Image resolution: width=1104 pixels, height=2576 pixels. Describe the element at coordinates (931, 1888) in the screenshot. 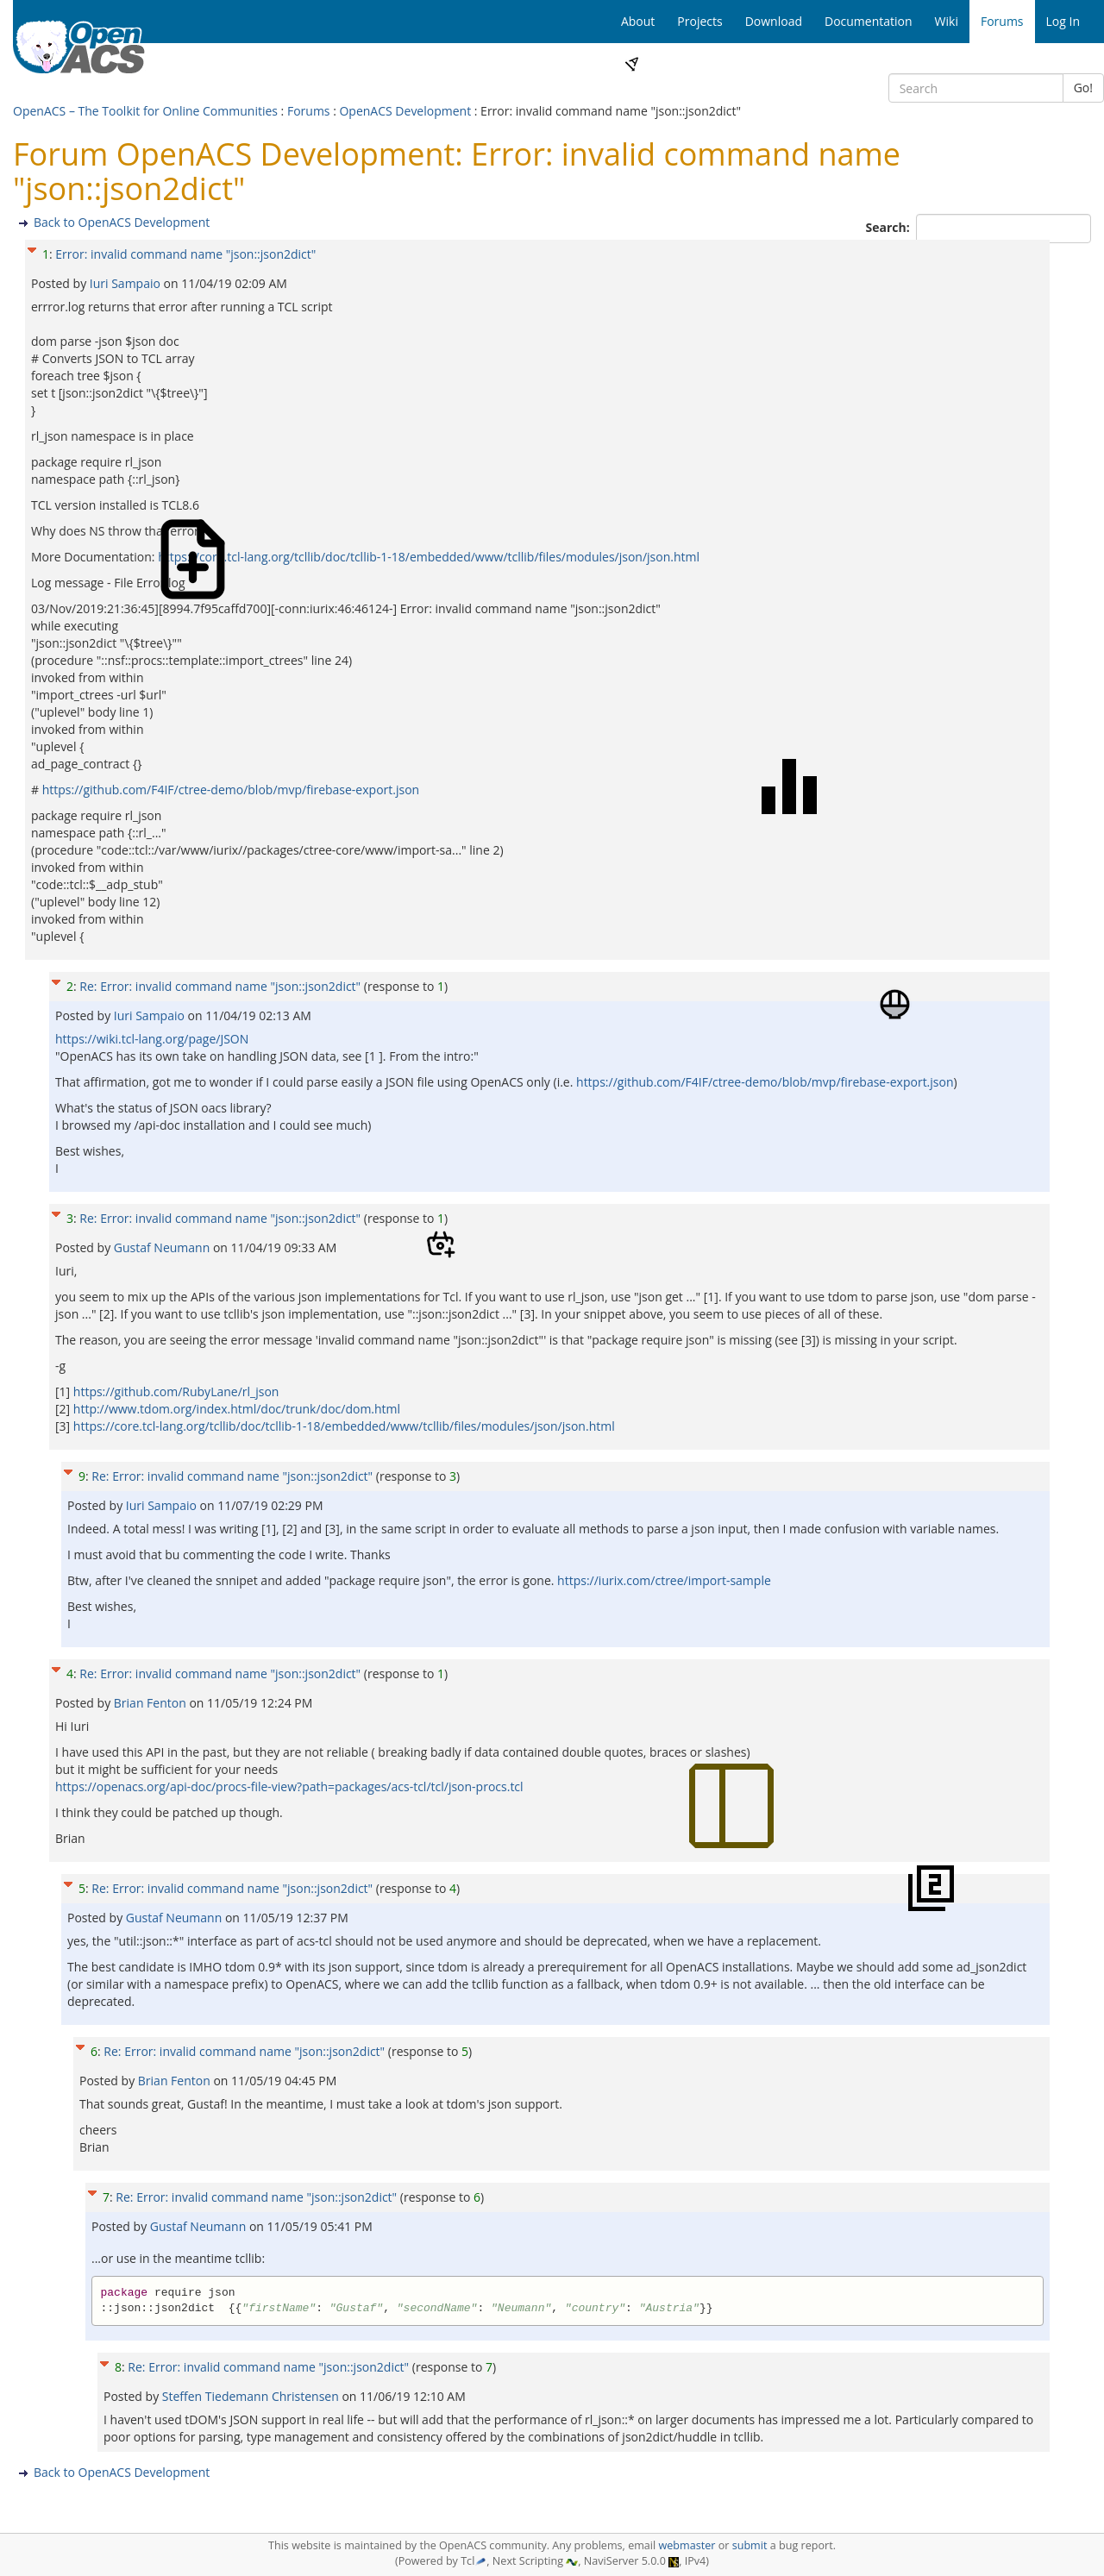

I see `select or apply filter number 2` at that location.